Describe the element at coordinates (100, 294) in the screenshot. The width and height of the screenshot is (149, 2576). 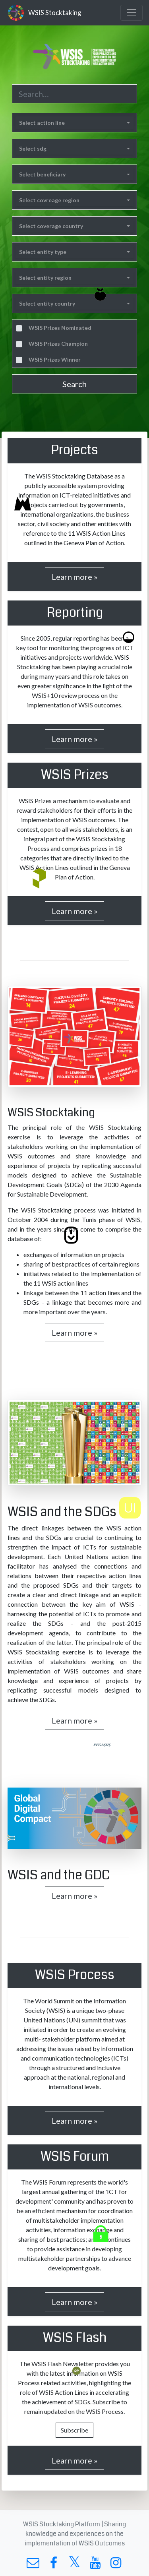
I see `franprix grocery store app or website` at that location.